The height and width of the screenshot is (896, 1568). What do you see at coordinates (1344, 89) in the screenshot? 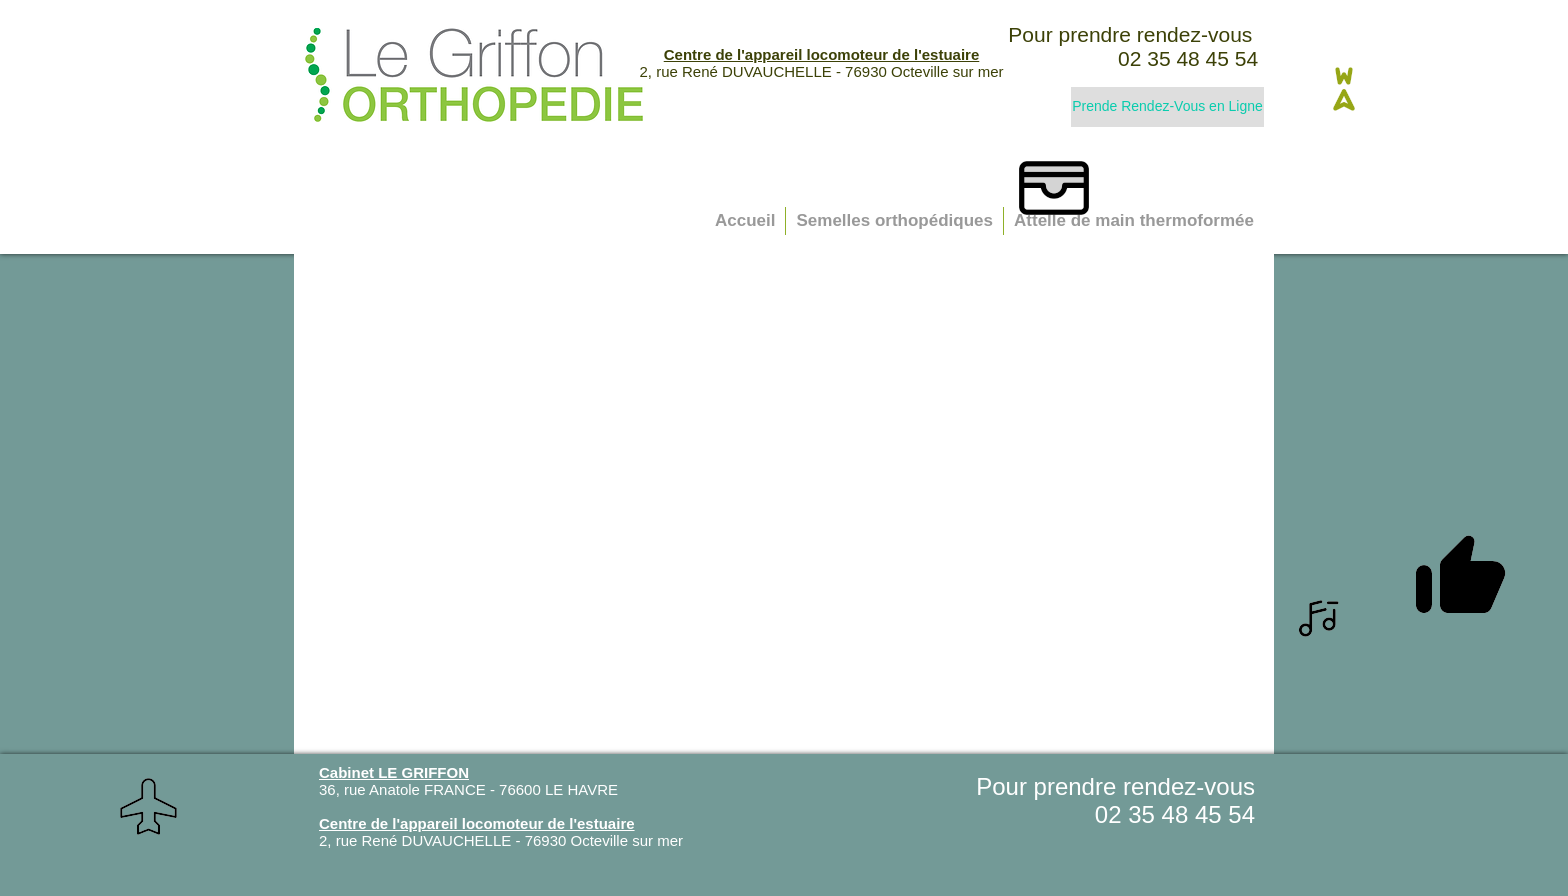
I see `navigate west` at bounding box center [1344, 89].